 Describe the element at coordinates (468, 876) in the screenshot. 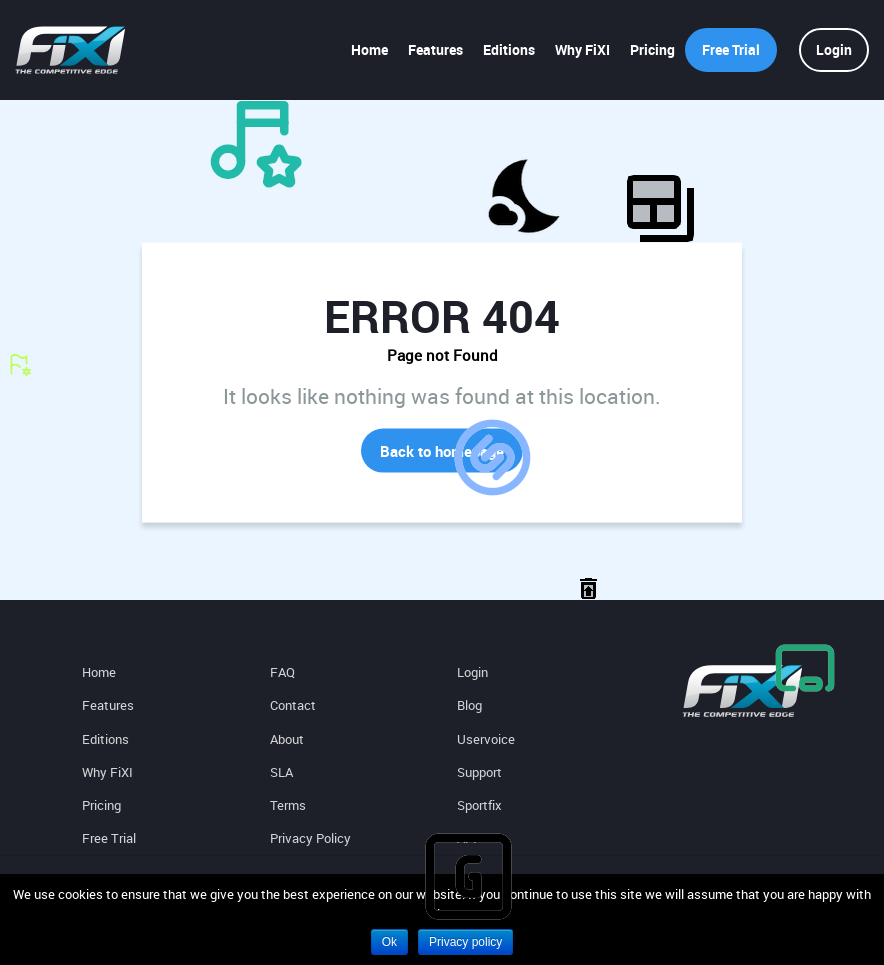

I see `access Google services or integration` at that location.